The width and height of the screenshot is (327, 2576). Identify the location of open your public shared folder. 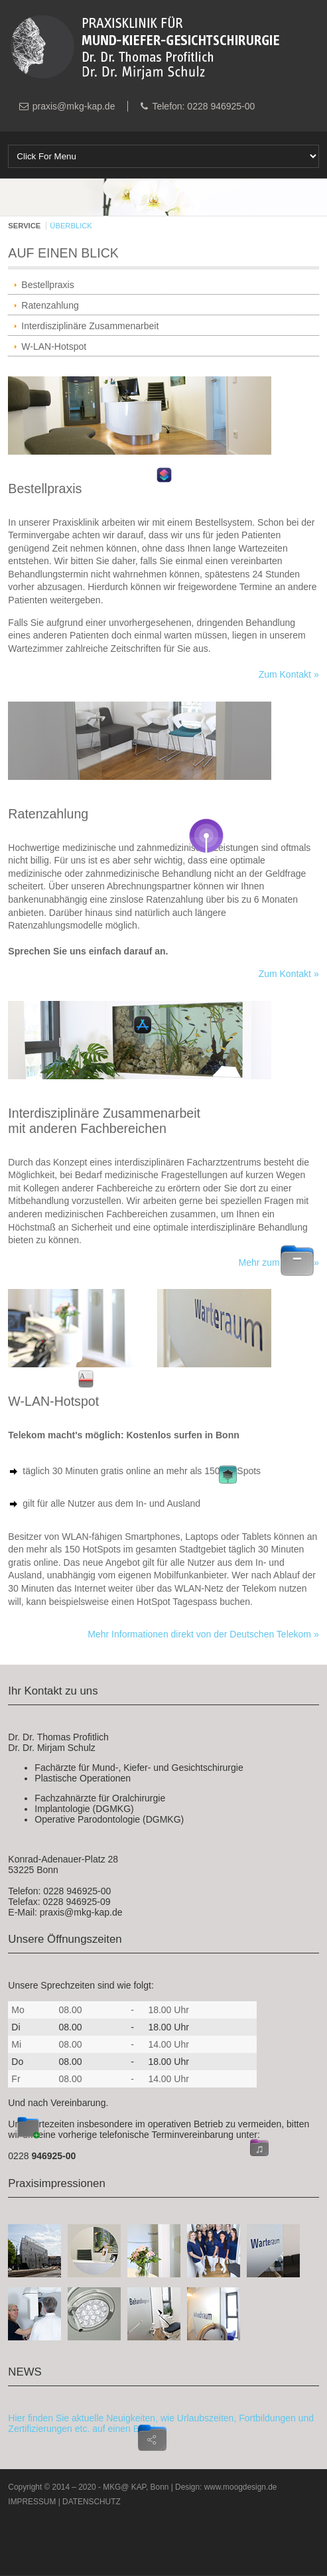
(152, 2437).